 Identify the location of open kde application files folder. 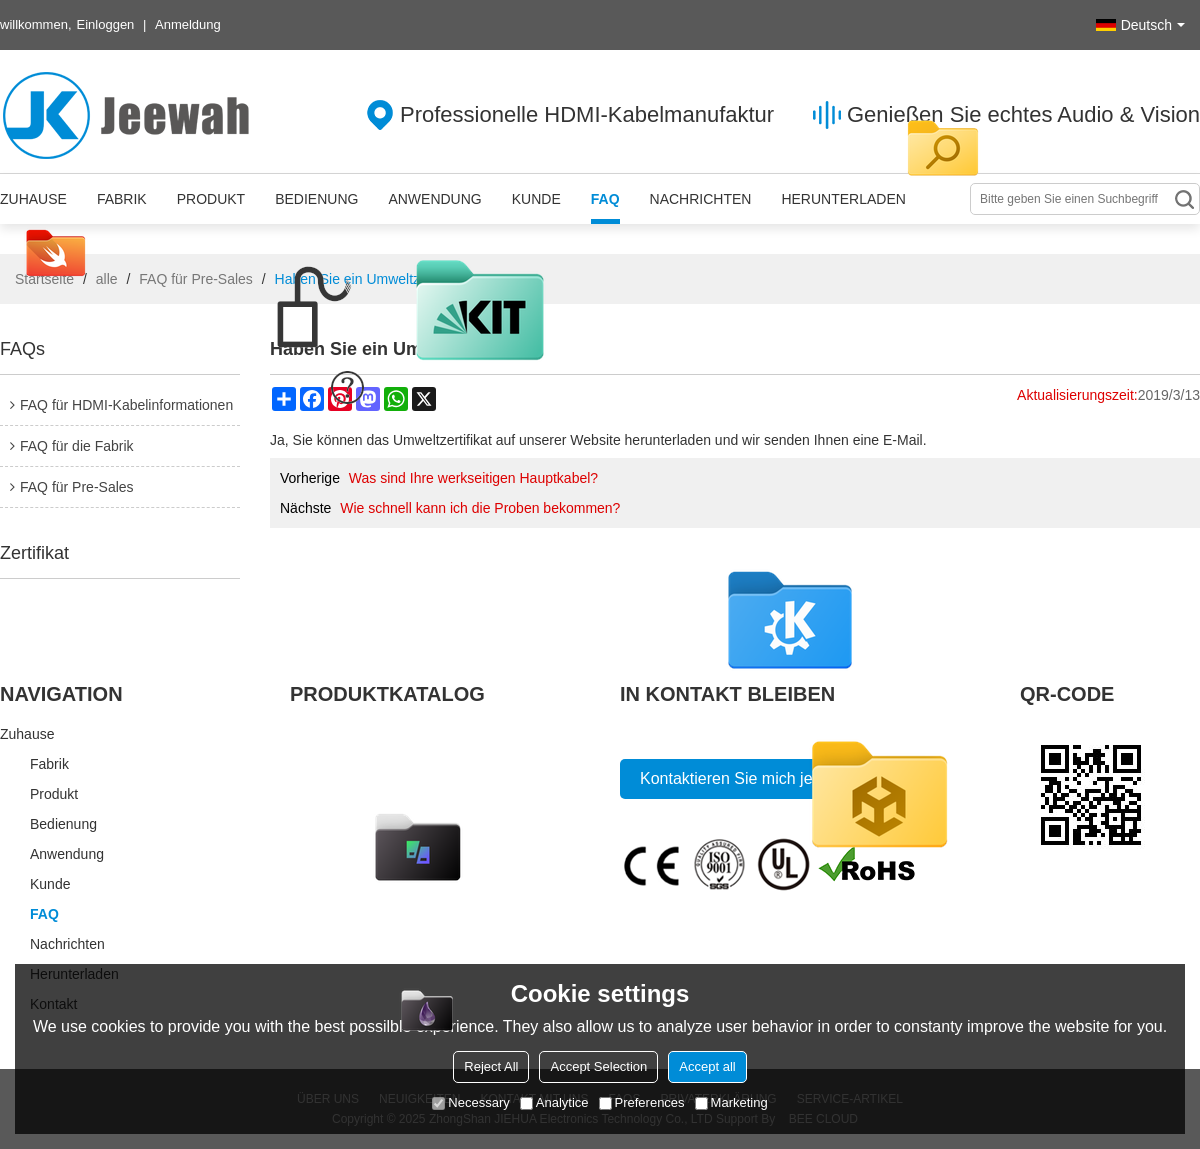
(789, 623).